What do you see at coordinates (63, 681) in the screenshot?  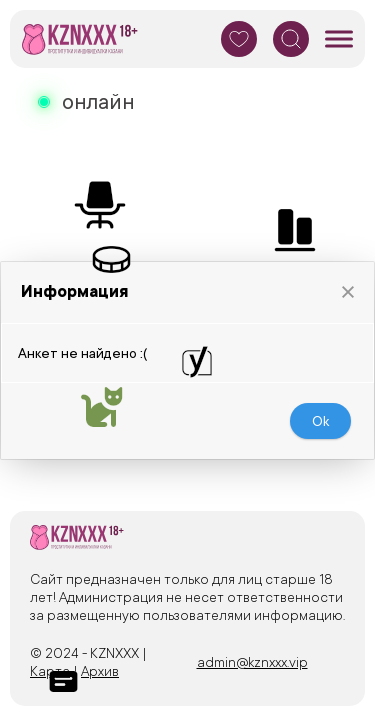 I see `view payment or check details` at bounding box center [63, 681].